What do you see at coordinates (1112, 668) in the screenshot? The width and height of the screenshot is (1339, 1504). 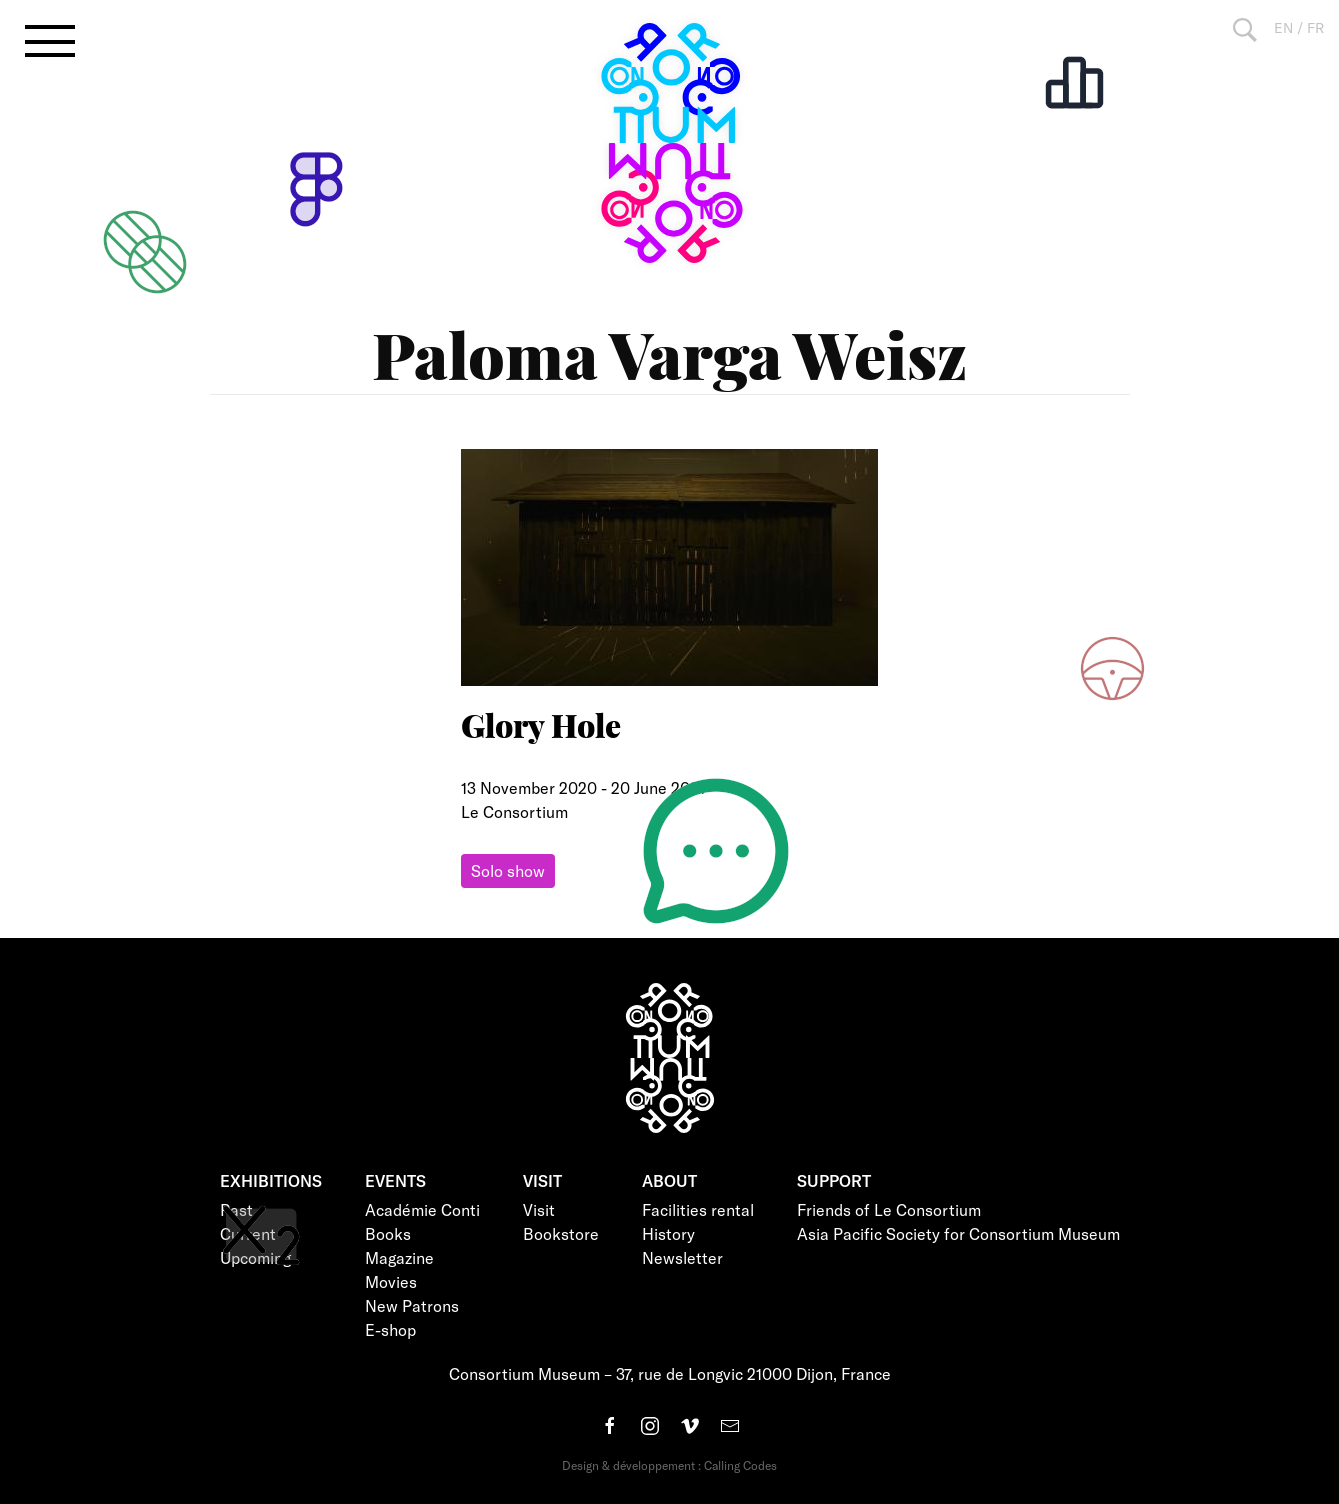 I see `access driving or navigation mode` at bounding box center [1112, 668].